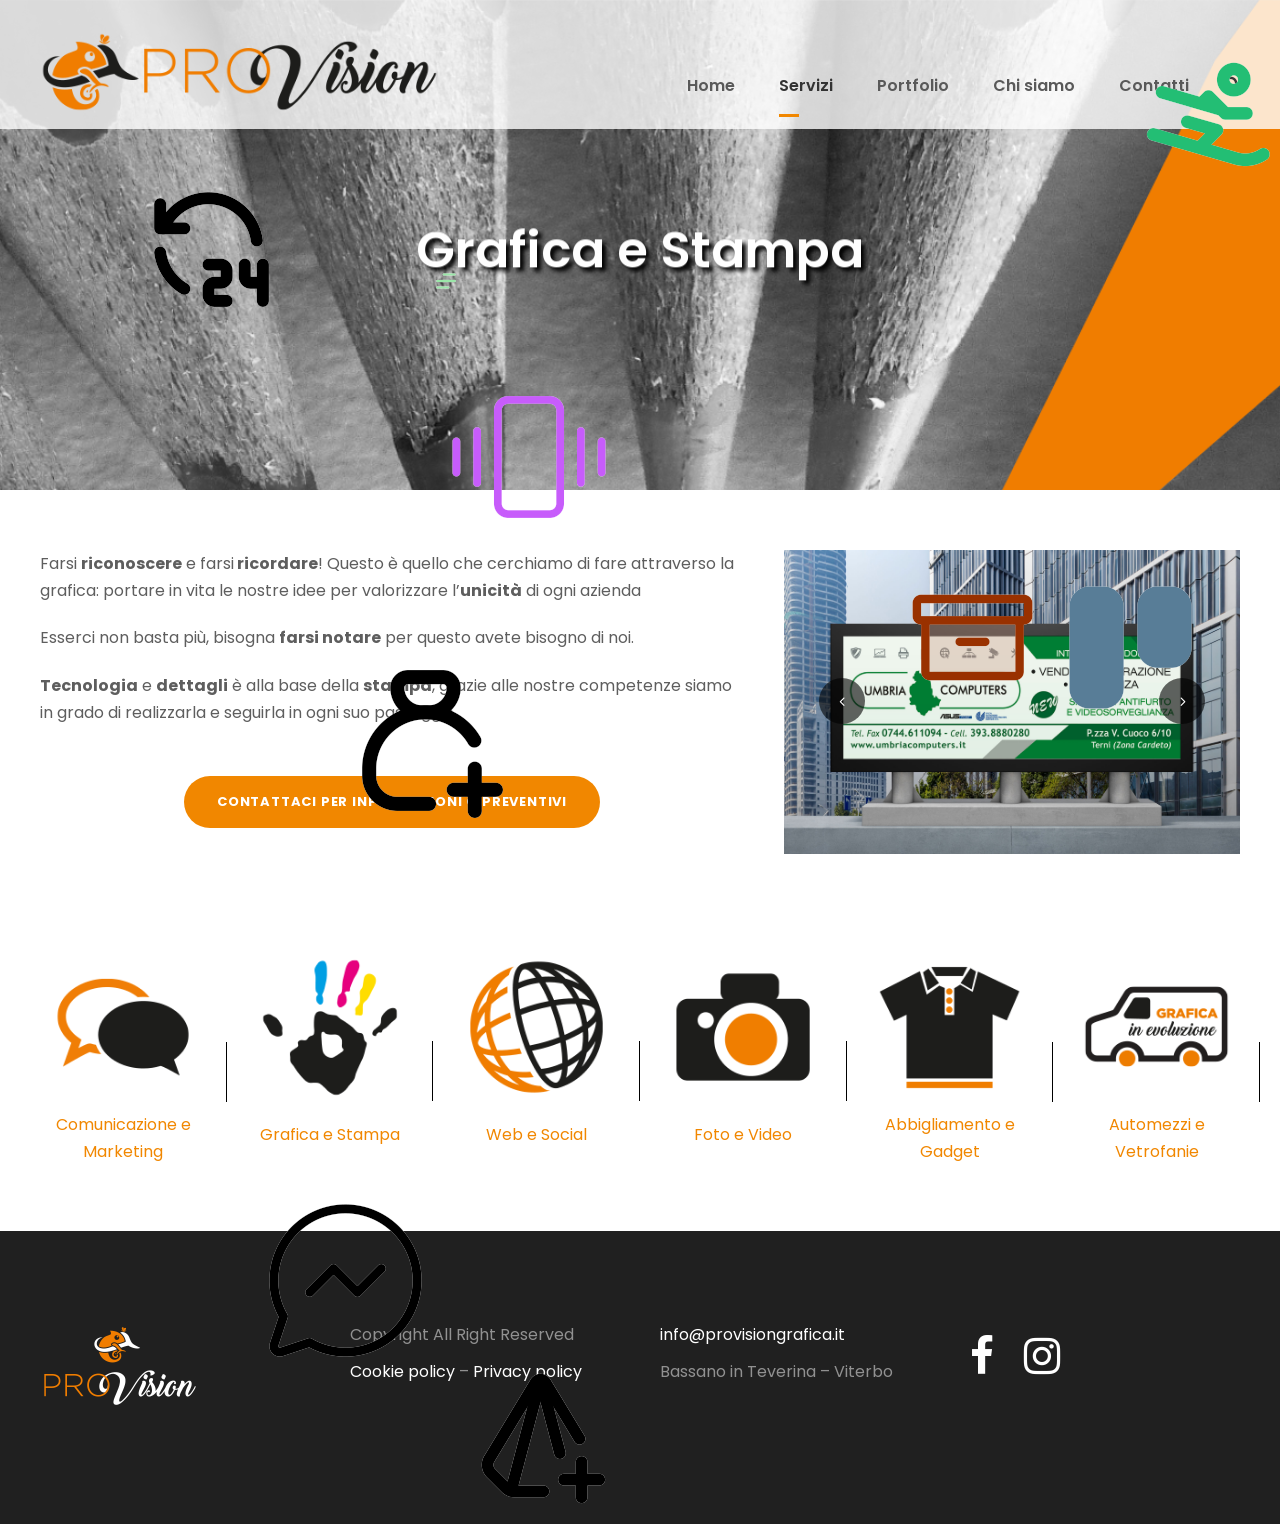 The height and width of the screenshot is (1524, 1280). What do you see at coordinates (1130, 647) in the screenshot?
I see `switch to card view layout` at bounding box center [1130, 647].